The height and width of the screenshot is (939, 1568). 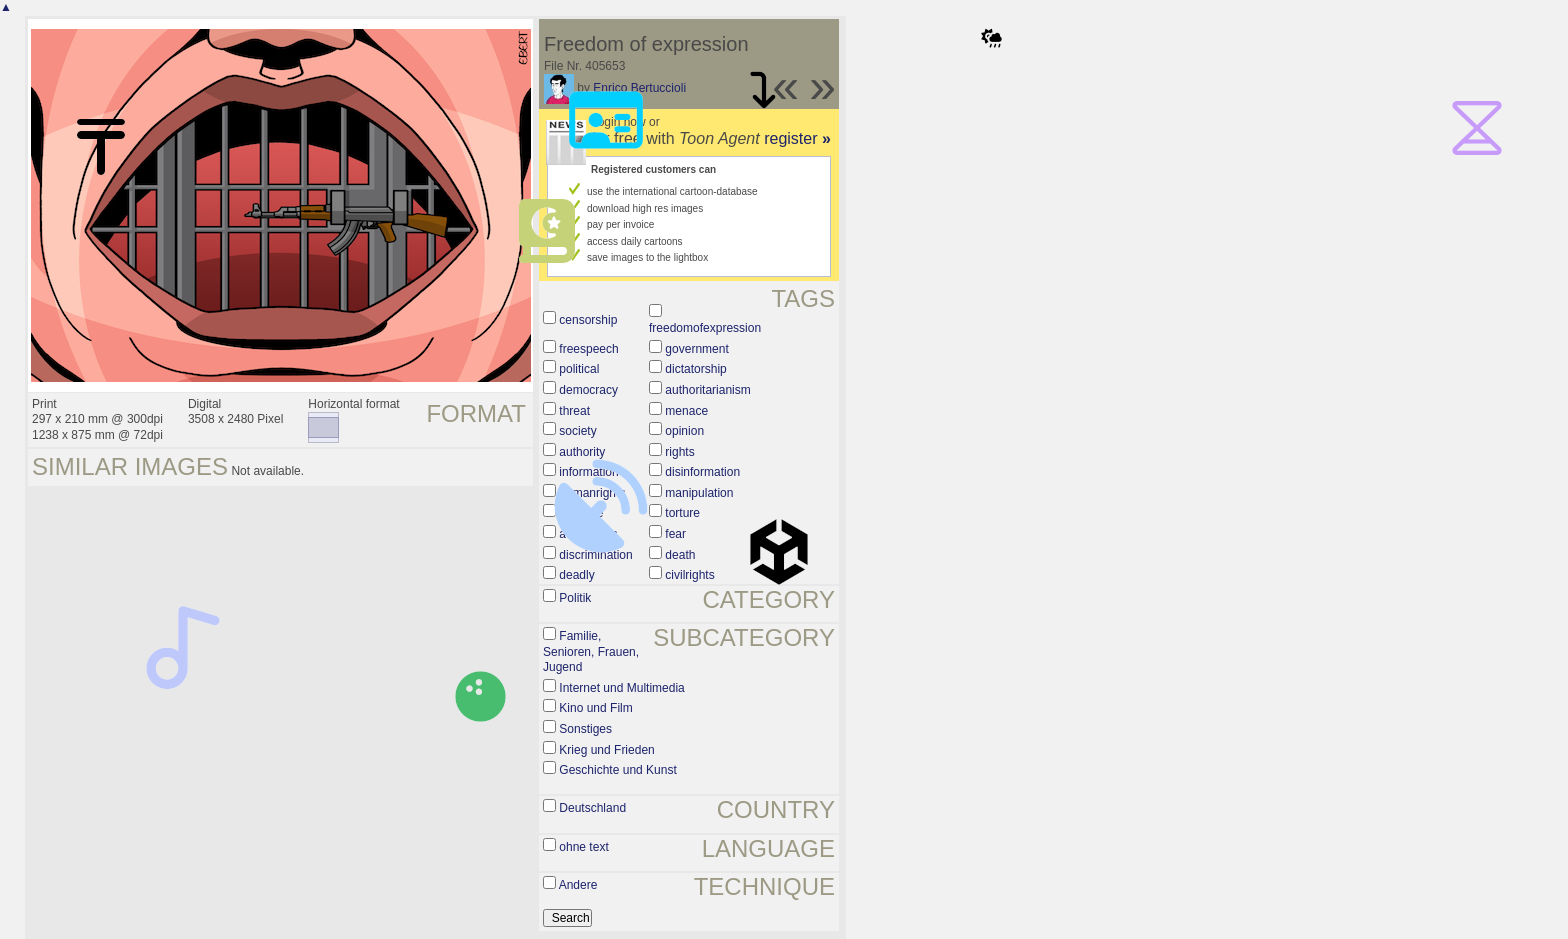 I want to click on view your profile or identification details, so click(x=606, y=120).